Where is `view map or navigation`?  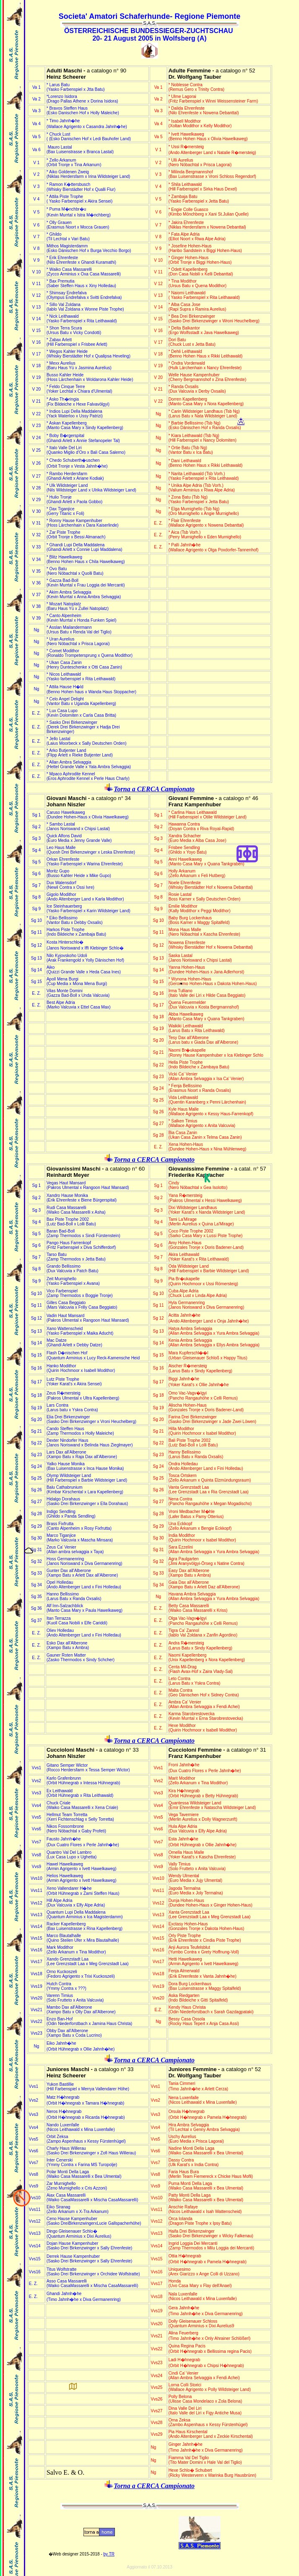 view map or navigation is located at coordinates (73, 2386).